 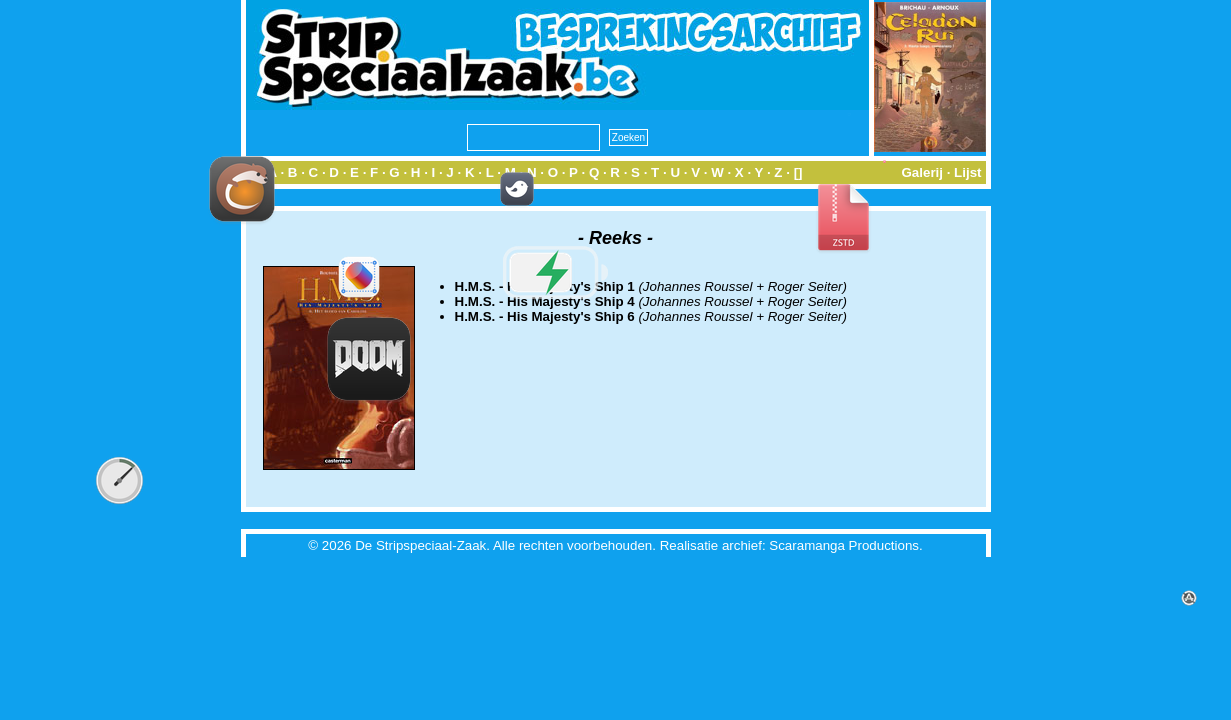 I want to click on open lutris gaming platform, so click(x=242, y=189).